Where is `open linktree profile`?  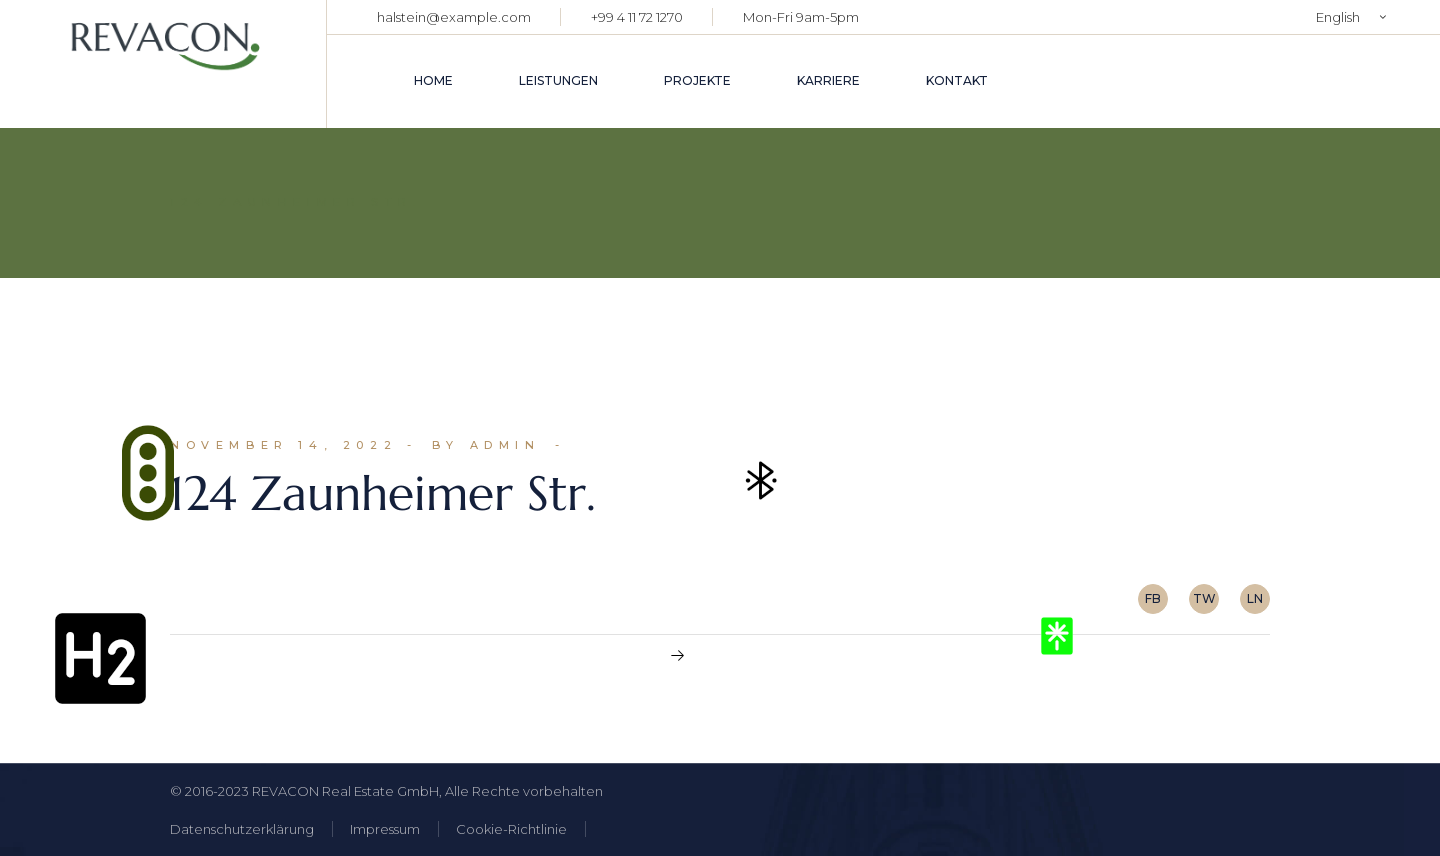 open linktree profile is located at coordinates (1057, 636).